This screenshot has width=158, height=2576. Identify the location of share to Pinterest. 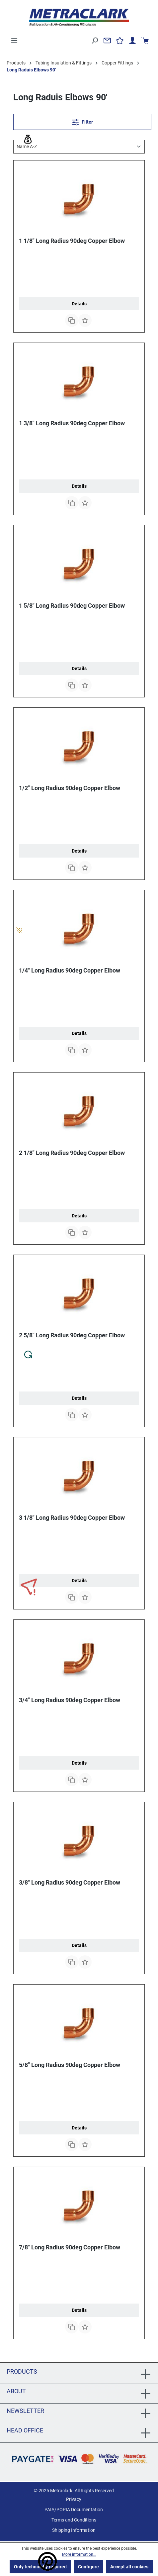
(47, 2561).